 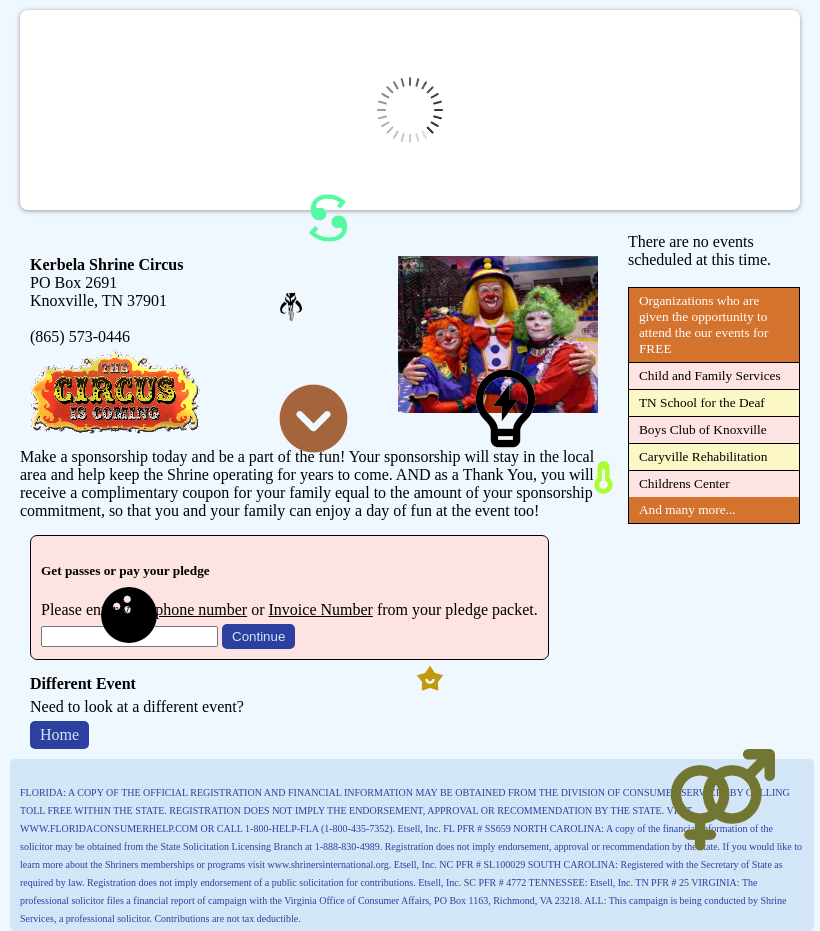 I want to click on indicates high temperature reading, so click(x=603, y=477).